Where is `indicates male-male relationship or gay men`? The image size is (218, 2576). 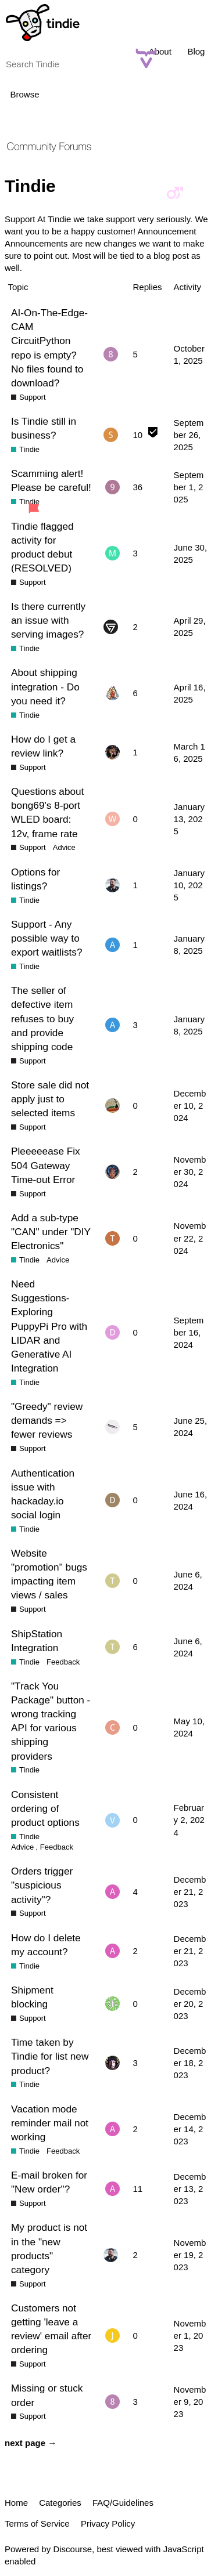 indicates male-male relationship or gay men is located at coordinates (175, 193).